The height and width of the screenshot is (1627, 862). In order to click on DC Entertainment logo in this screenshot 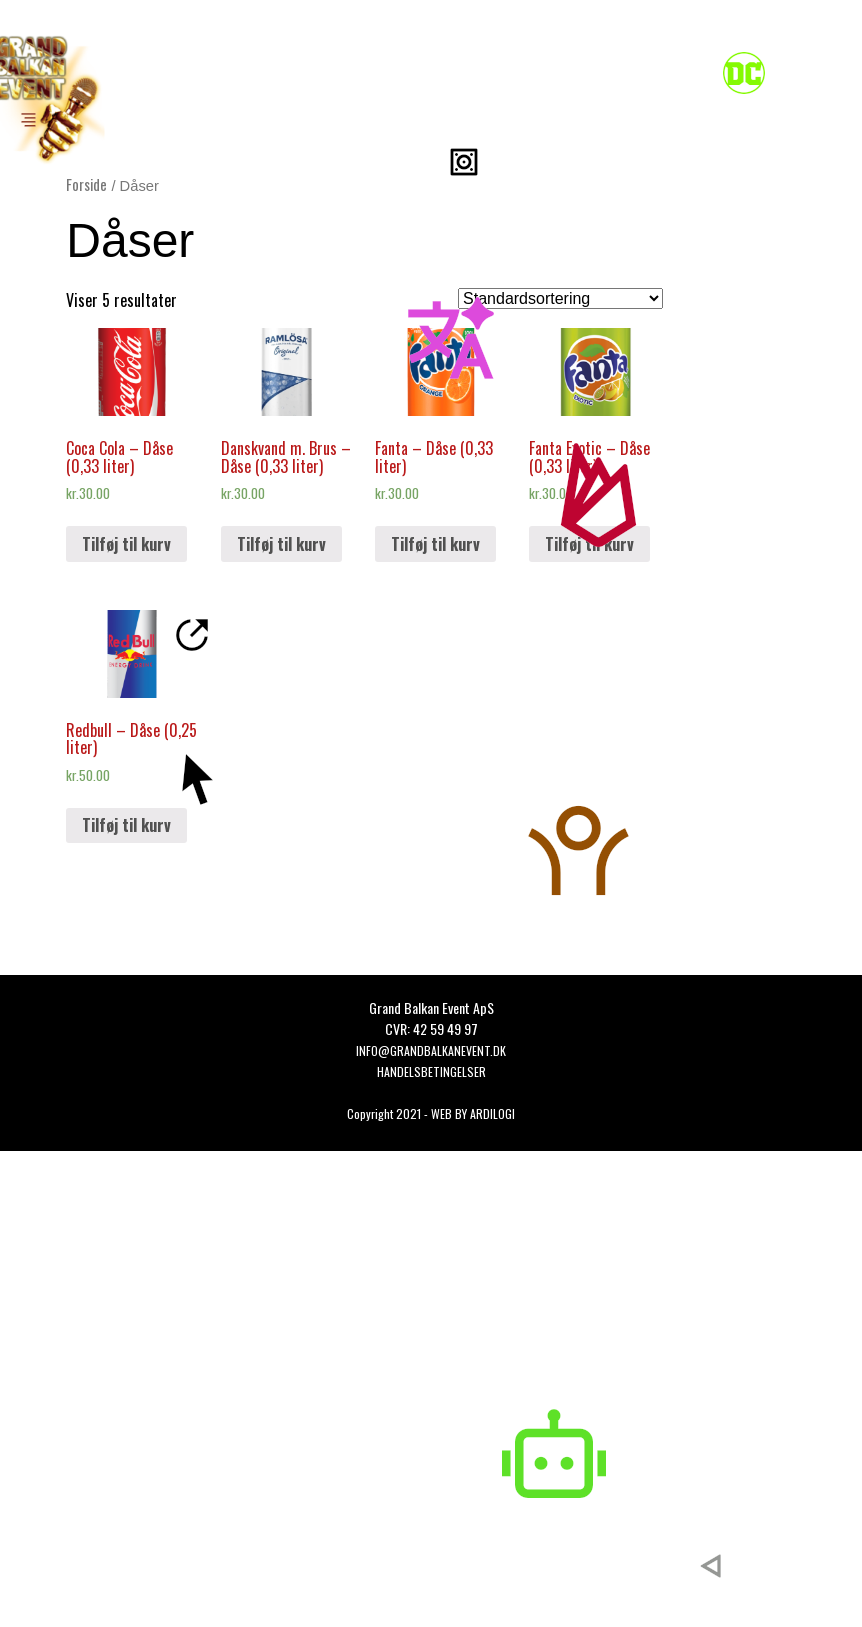, I will do `click(744, 73)`.